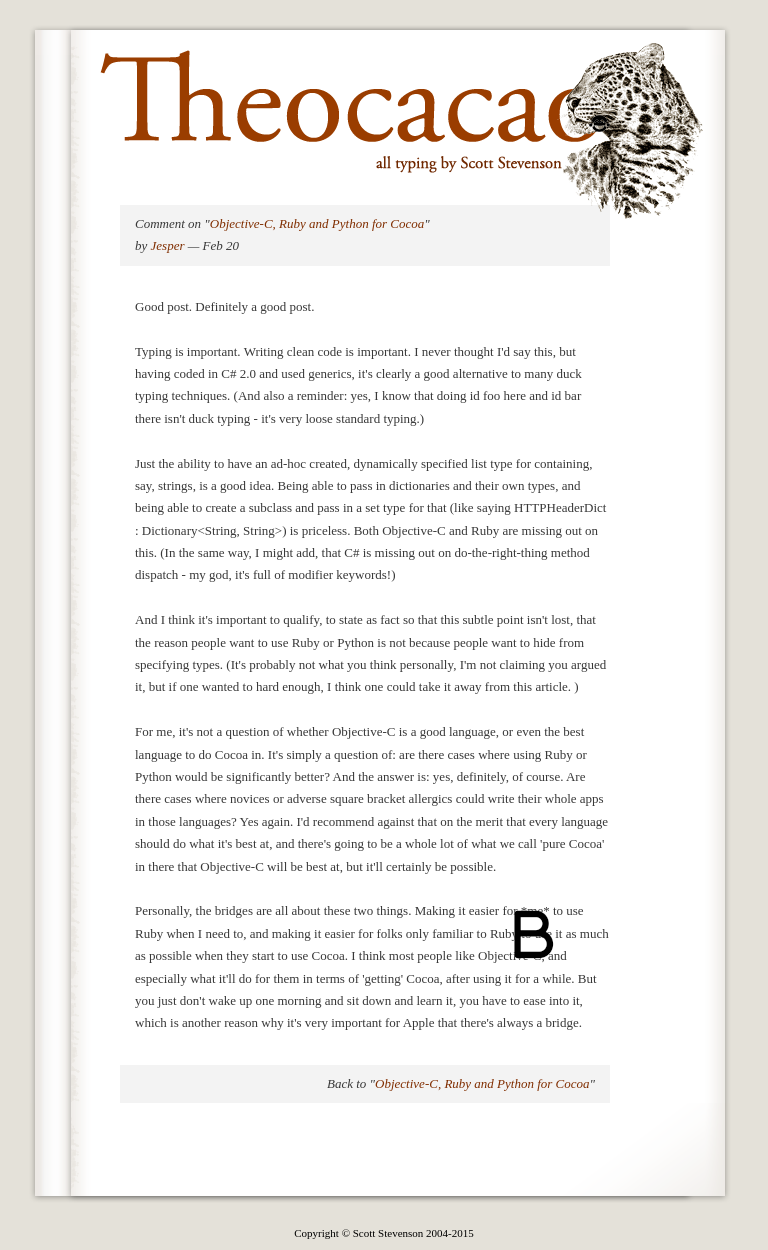 This screenshot has width=768, height=1250. I want to click on react with laughing emoji, so click(599, 123).